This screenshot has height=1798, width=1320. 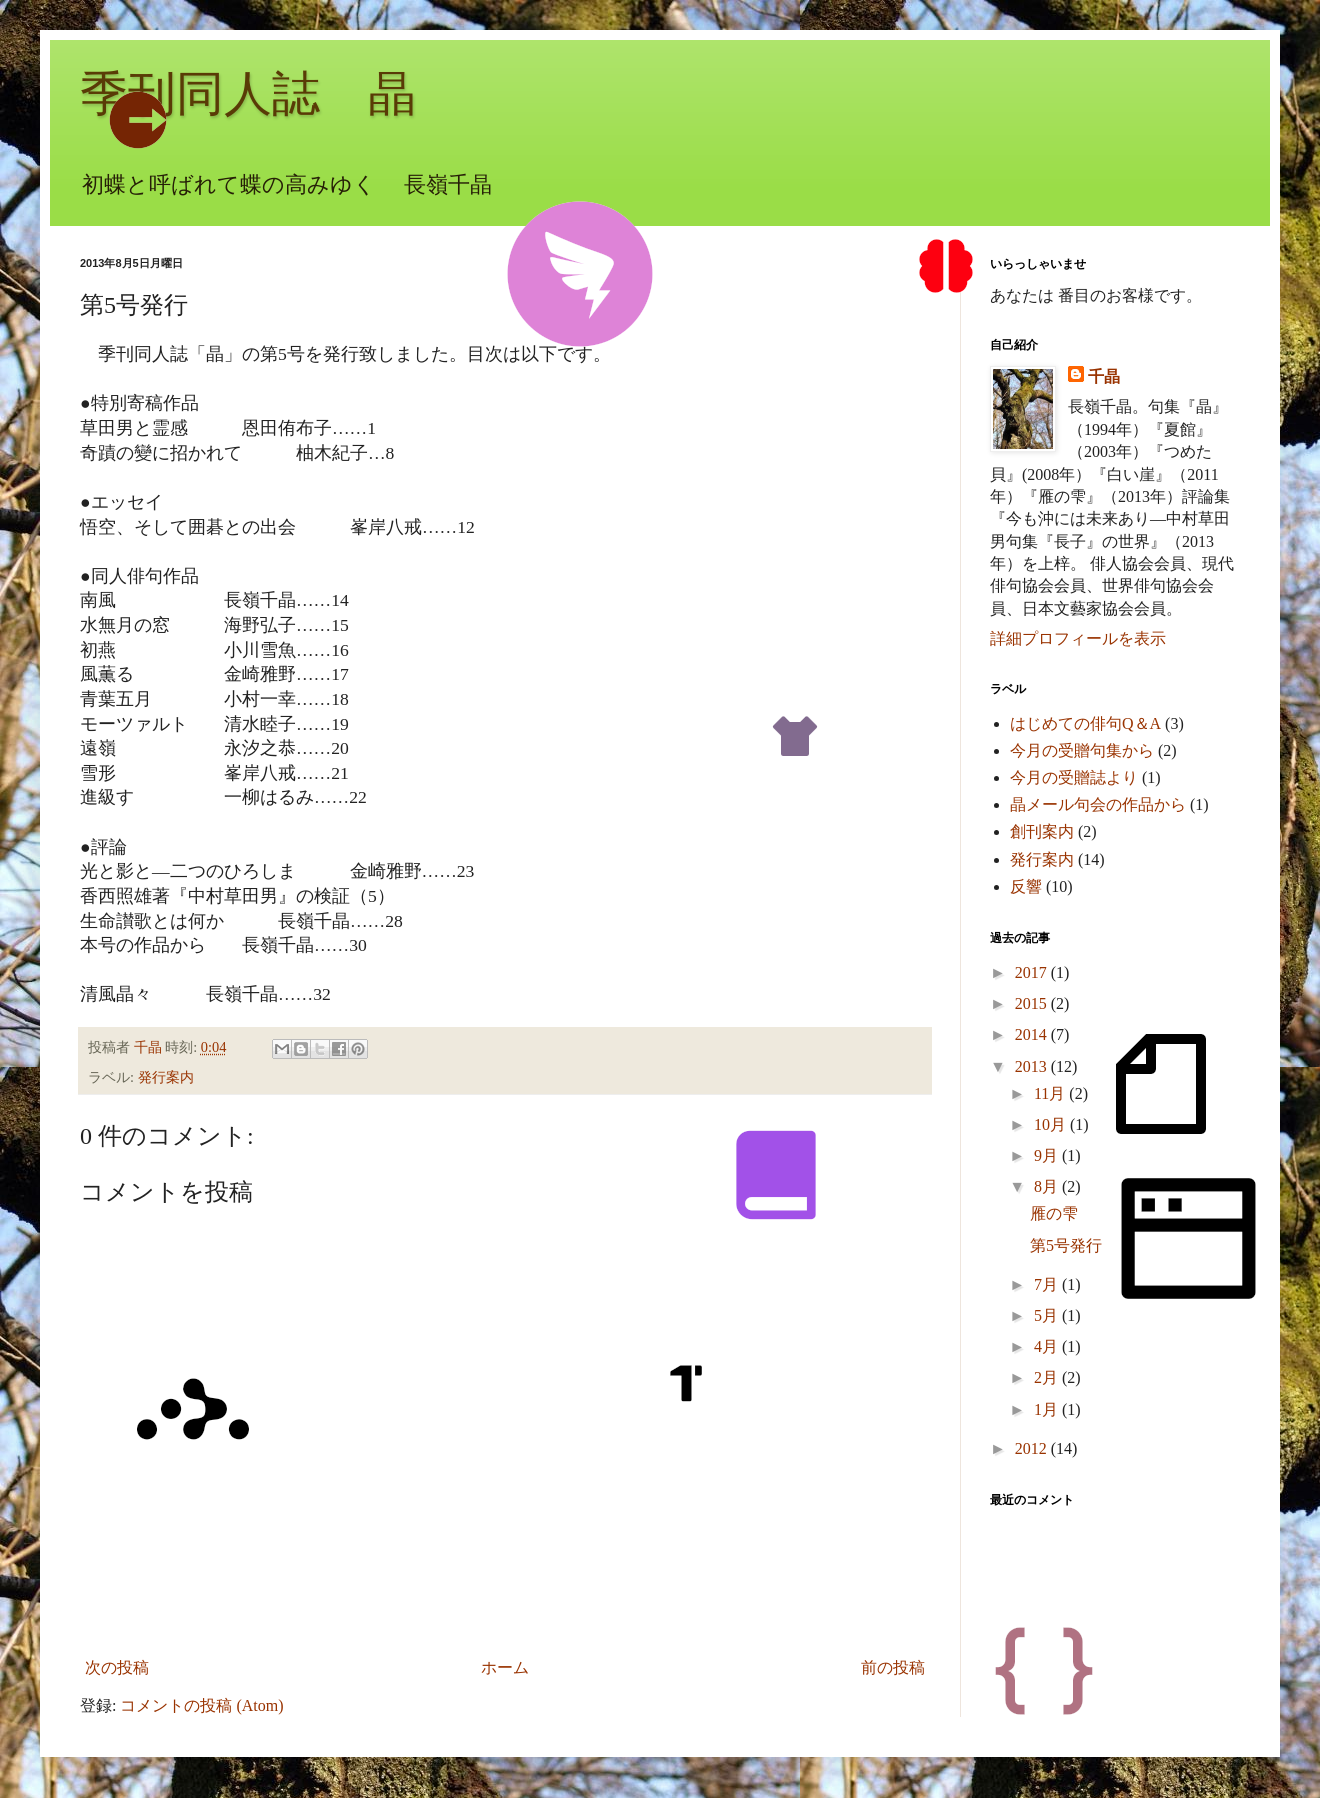 I want to click on open DingTalk messaging app, so click(x=580, y=274).